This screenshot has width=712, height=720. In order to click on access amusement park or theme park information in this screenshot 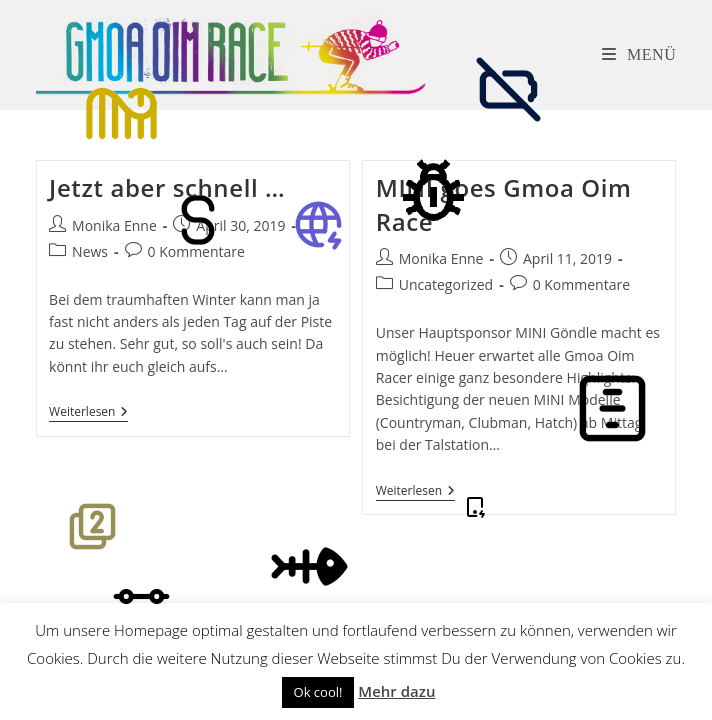, I will do `click(121, 113)`.